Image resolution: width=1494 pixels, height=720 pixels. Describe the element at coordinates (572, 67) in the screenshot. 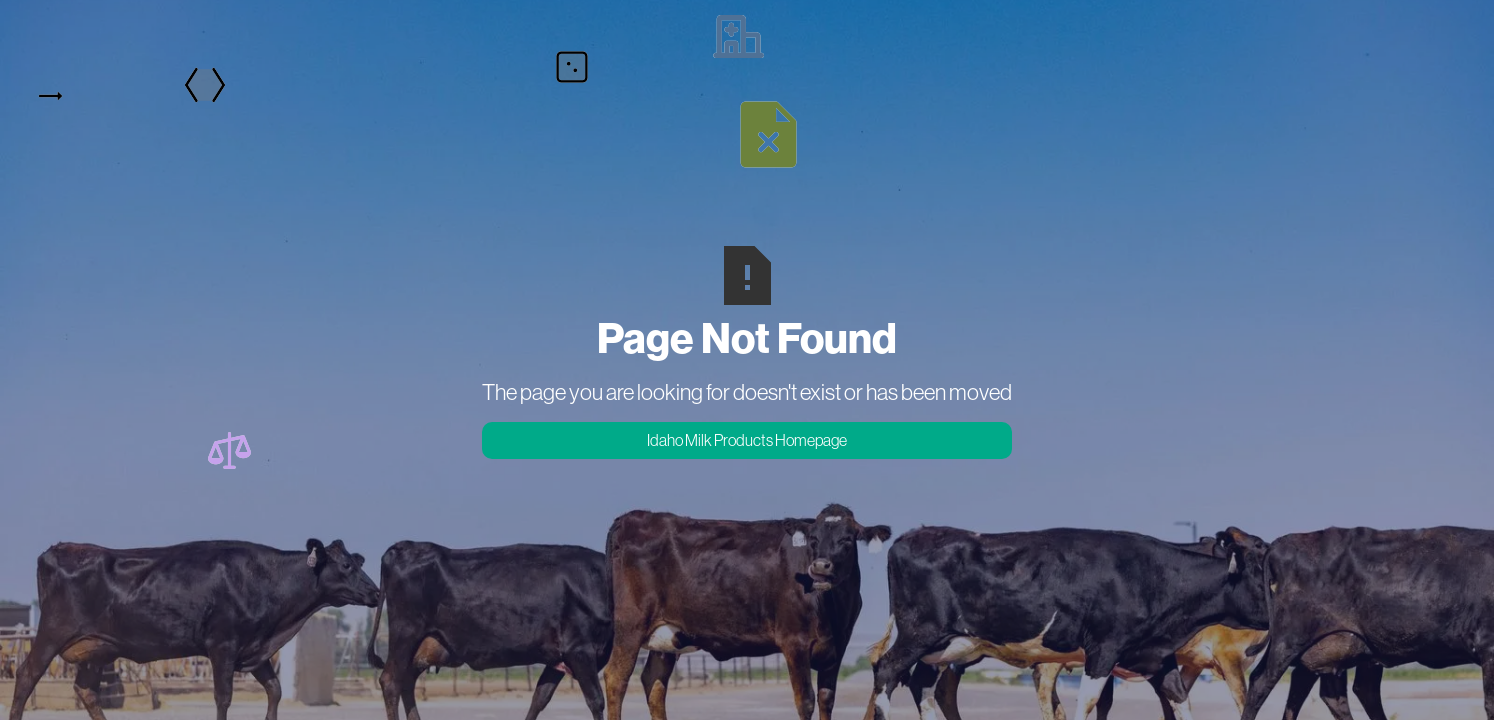

I see `roll the dice in a game` at that location.